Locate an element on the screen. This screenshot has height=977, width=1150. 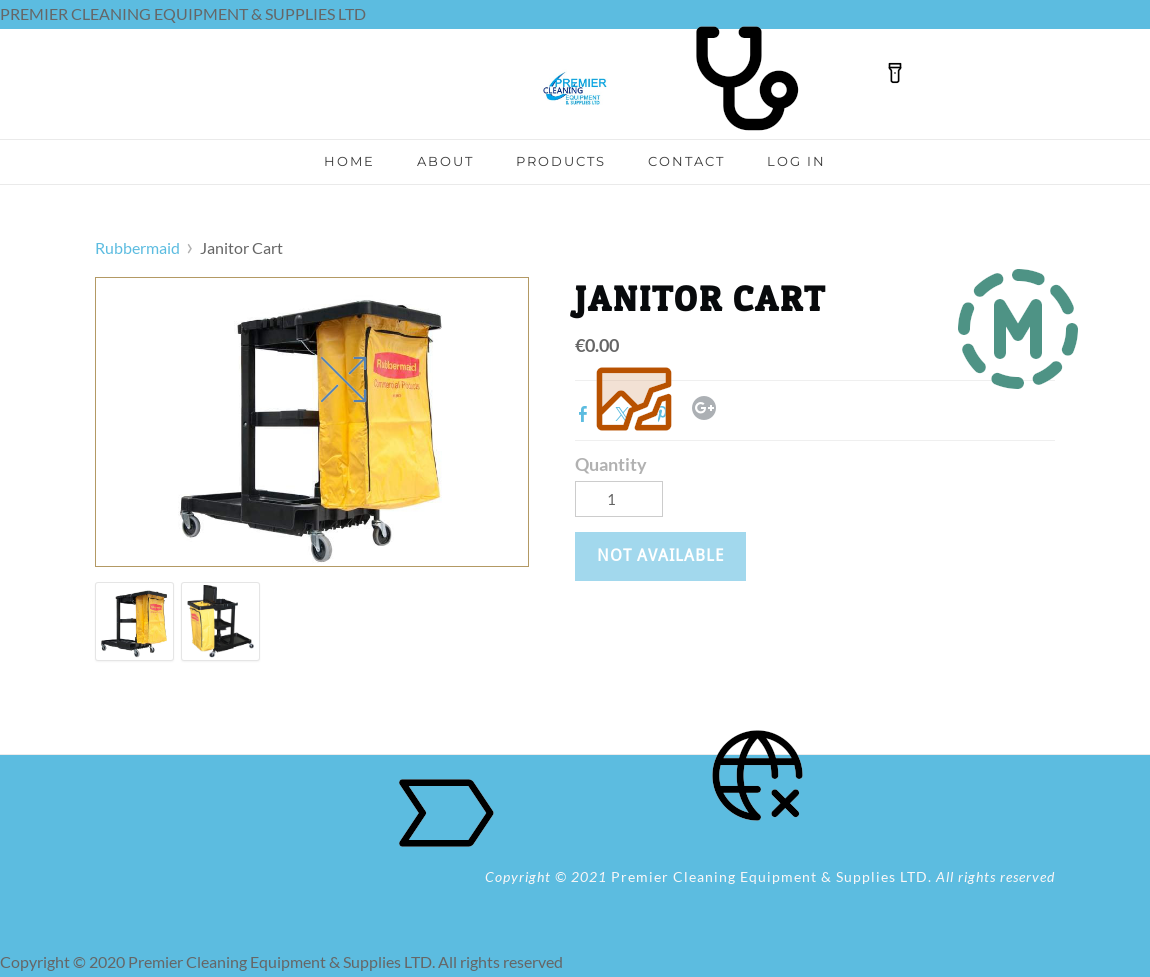
indicates a broken or corrupted image file is located at coordinates (634, 399).